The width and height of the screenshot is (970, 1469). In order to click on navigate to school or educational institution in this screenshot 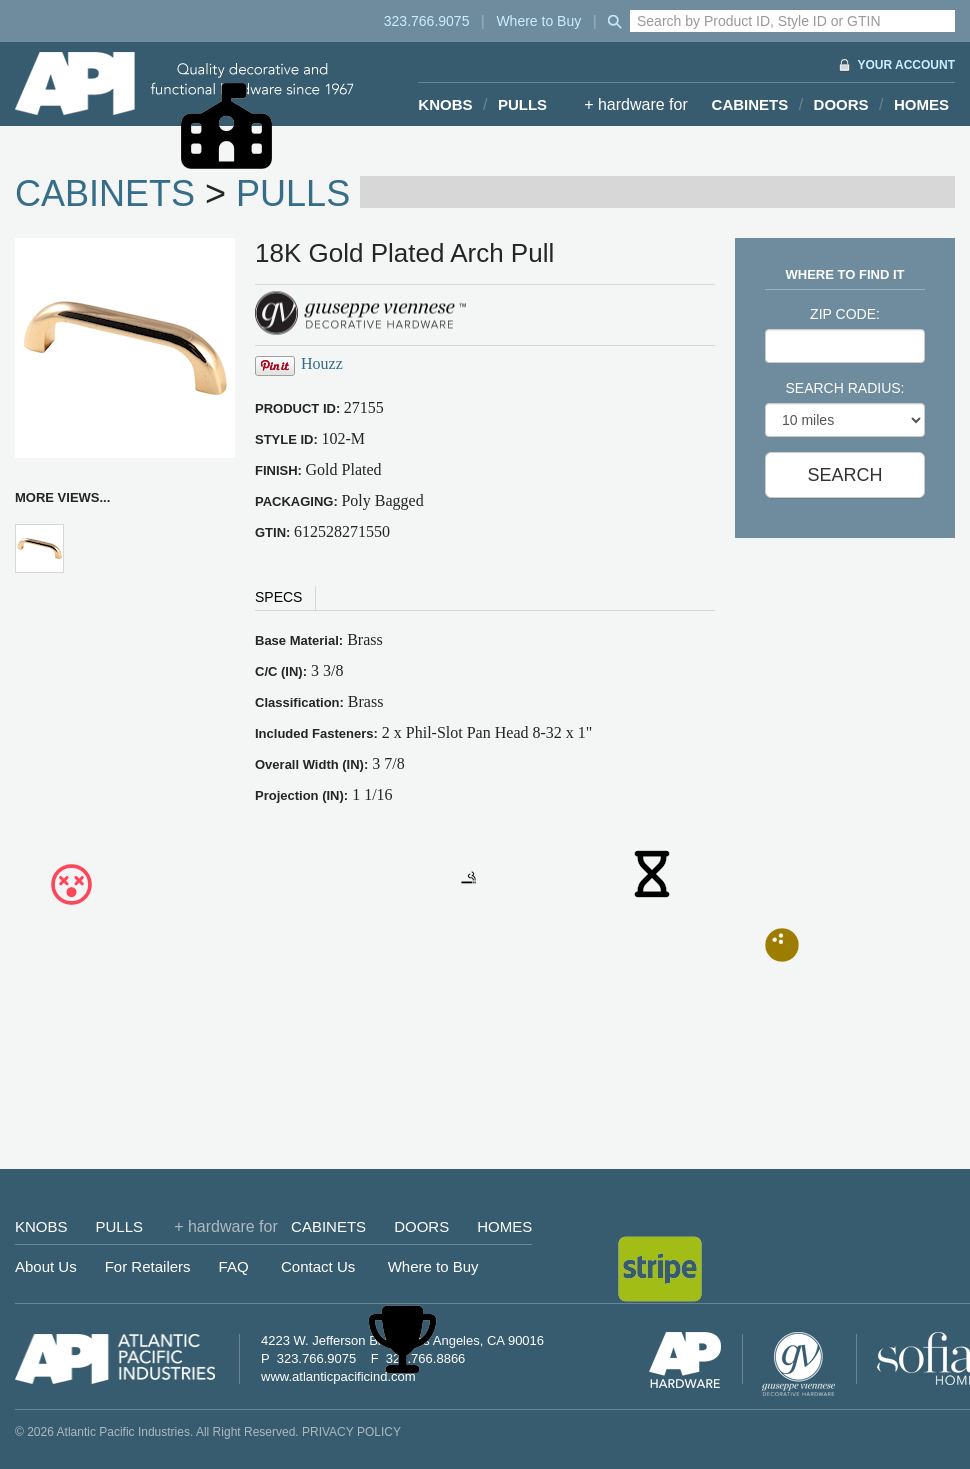, I will do `click(226, 128)`.